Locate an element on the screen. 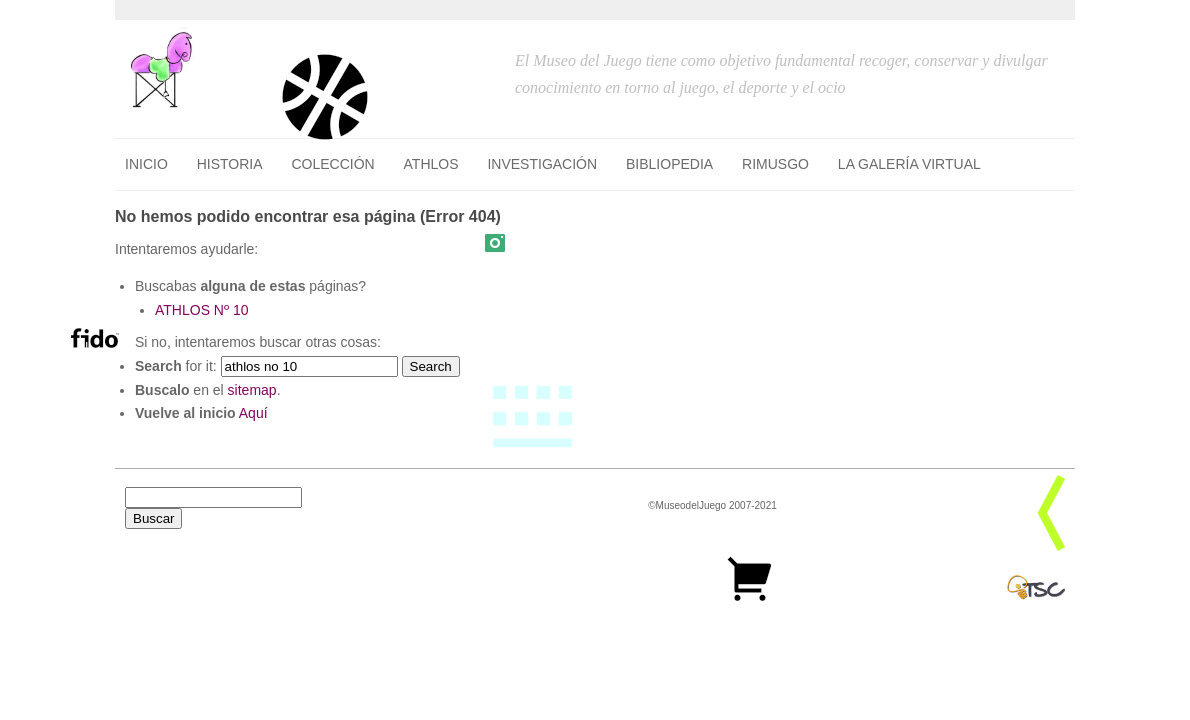  view your shopping cart is located at coordinates (751, 578).